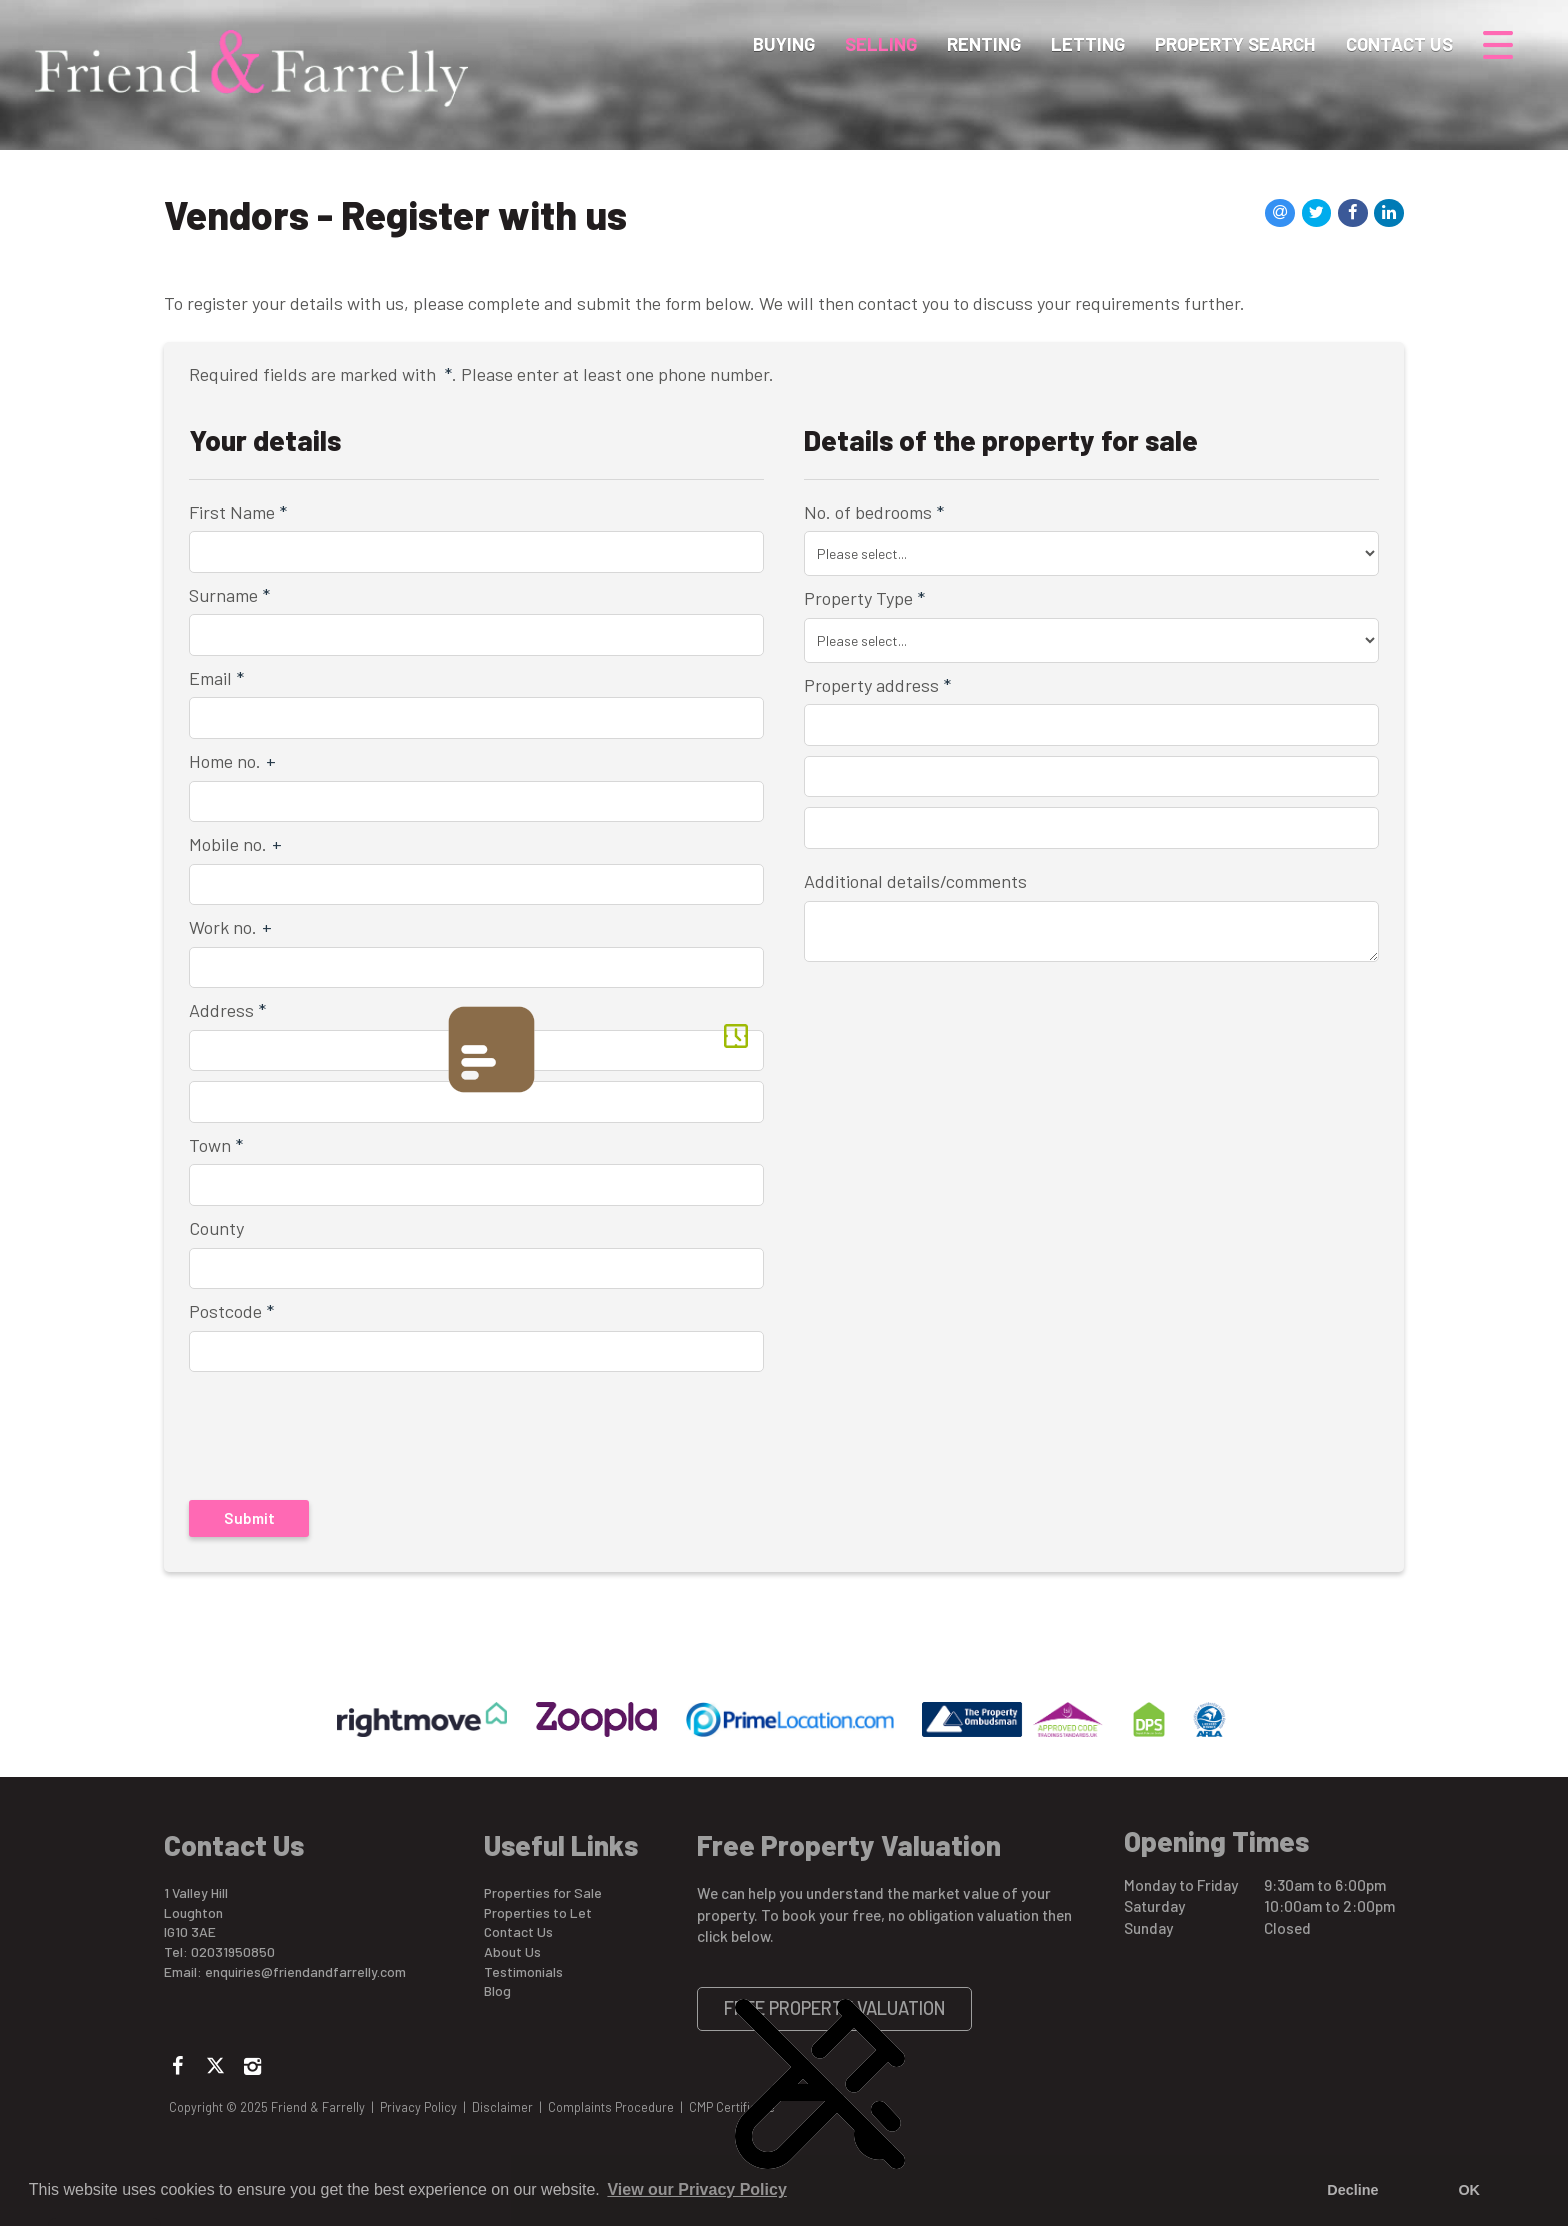  Describe the element at coordinates (736, 1036) in the screenshot. I see `view current time` at that location.